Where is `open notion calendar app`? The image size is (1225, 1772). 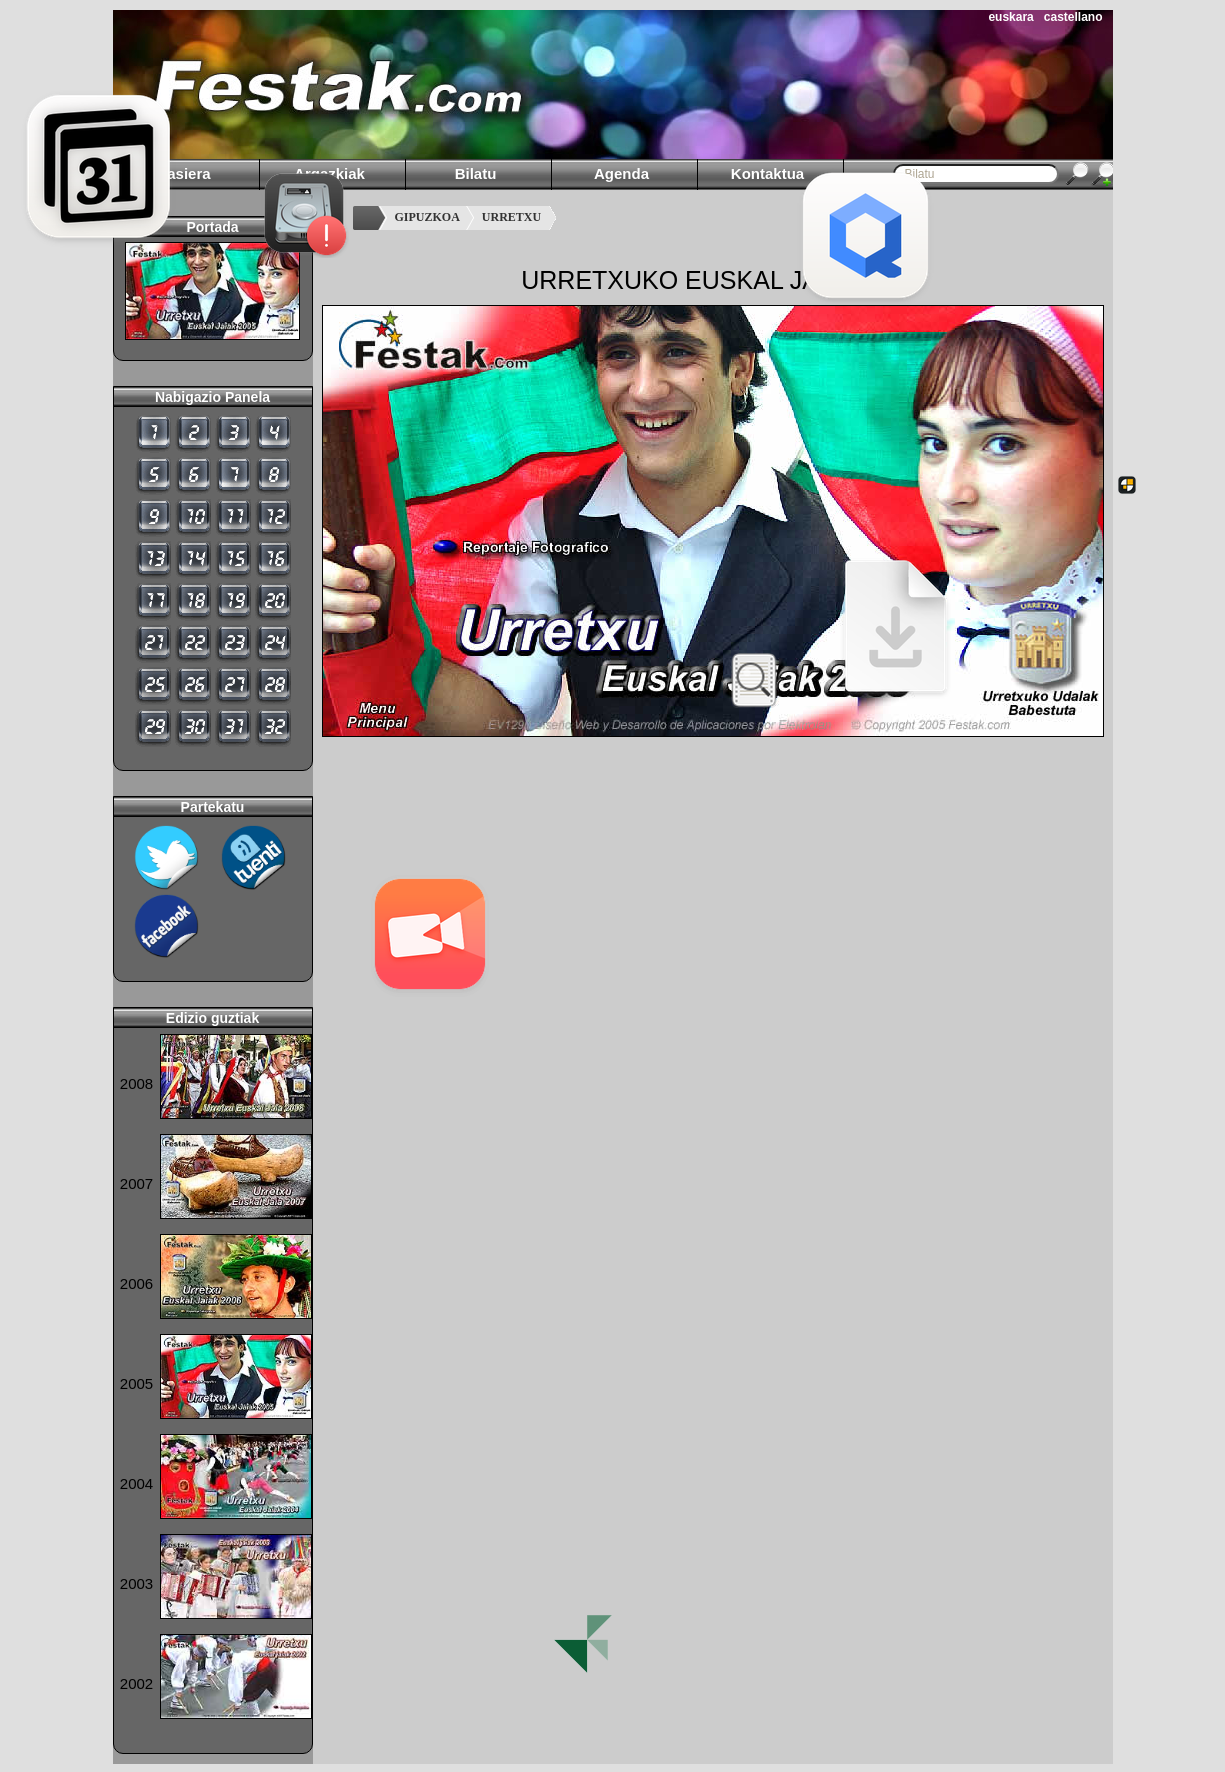 open notion calendar app is located at coordinates (98, 166).